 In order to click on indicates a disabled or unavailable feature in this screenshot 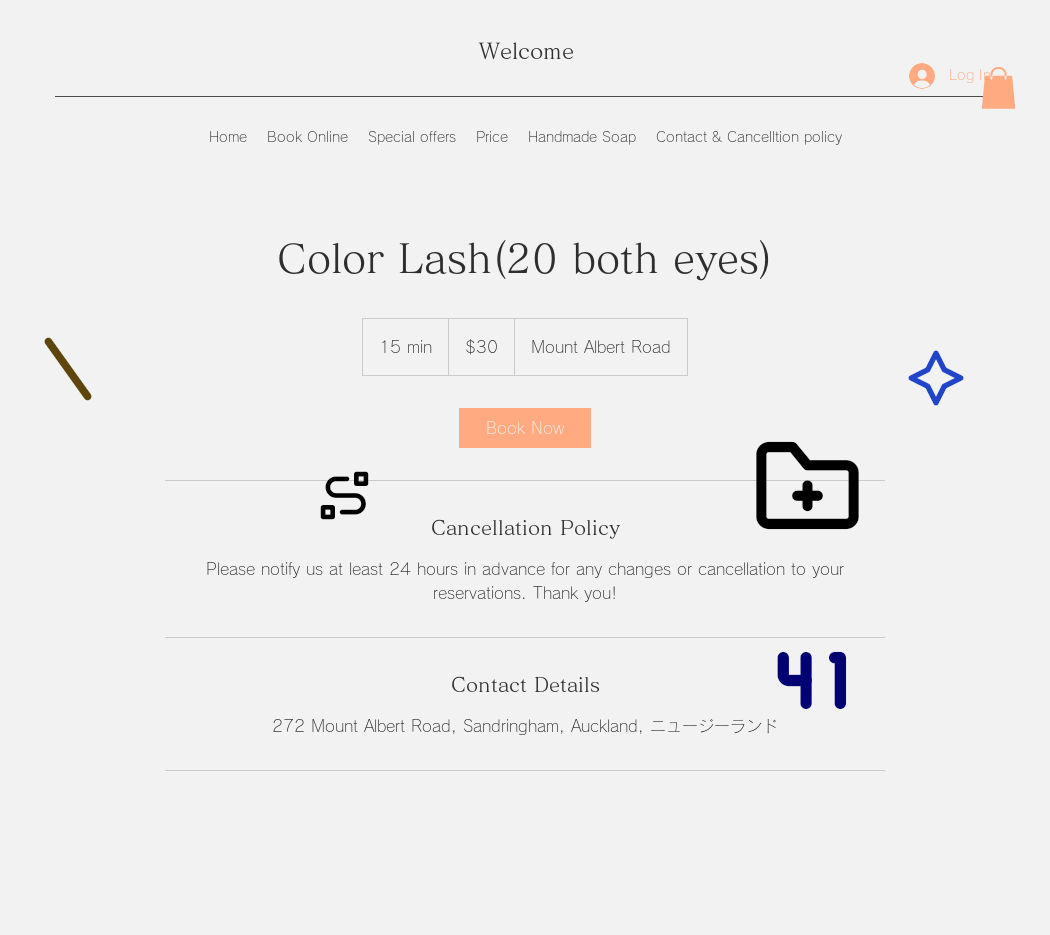, I will do `click(68, 369)`.